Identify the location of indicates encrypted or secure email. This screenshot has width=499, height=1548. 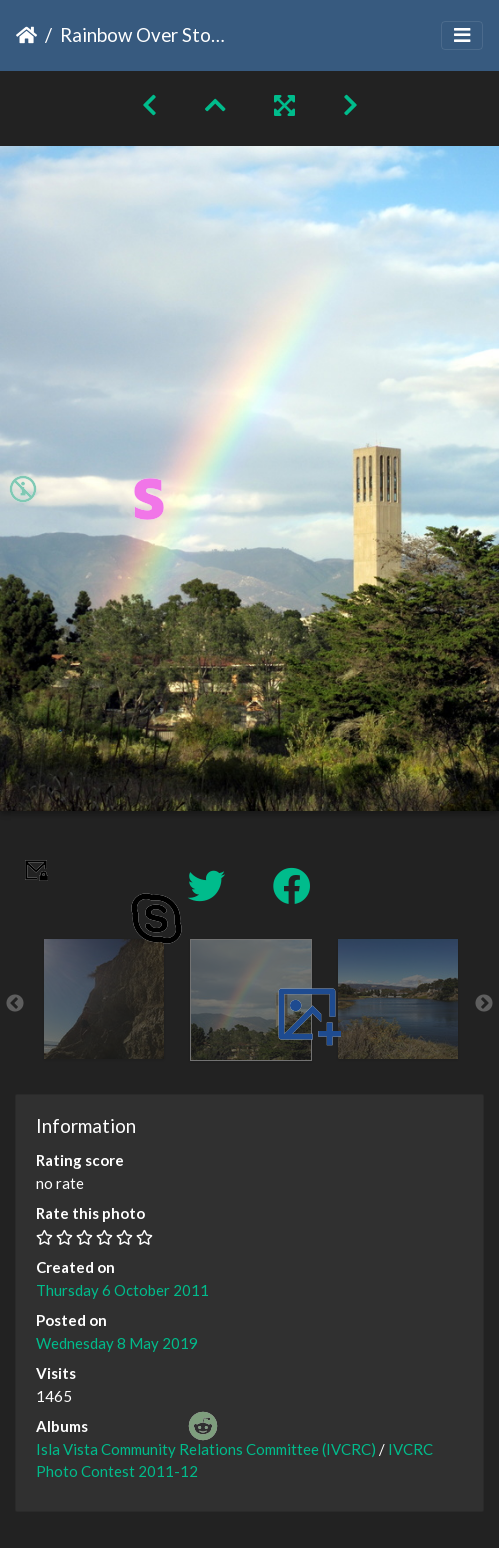
(36, 870).